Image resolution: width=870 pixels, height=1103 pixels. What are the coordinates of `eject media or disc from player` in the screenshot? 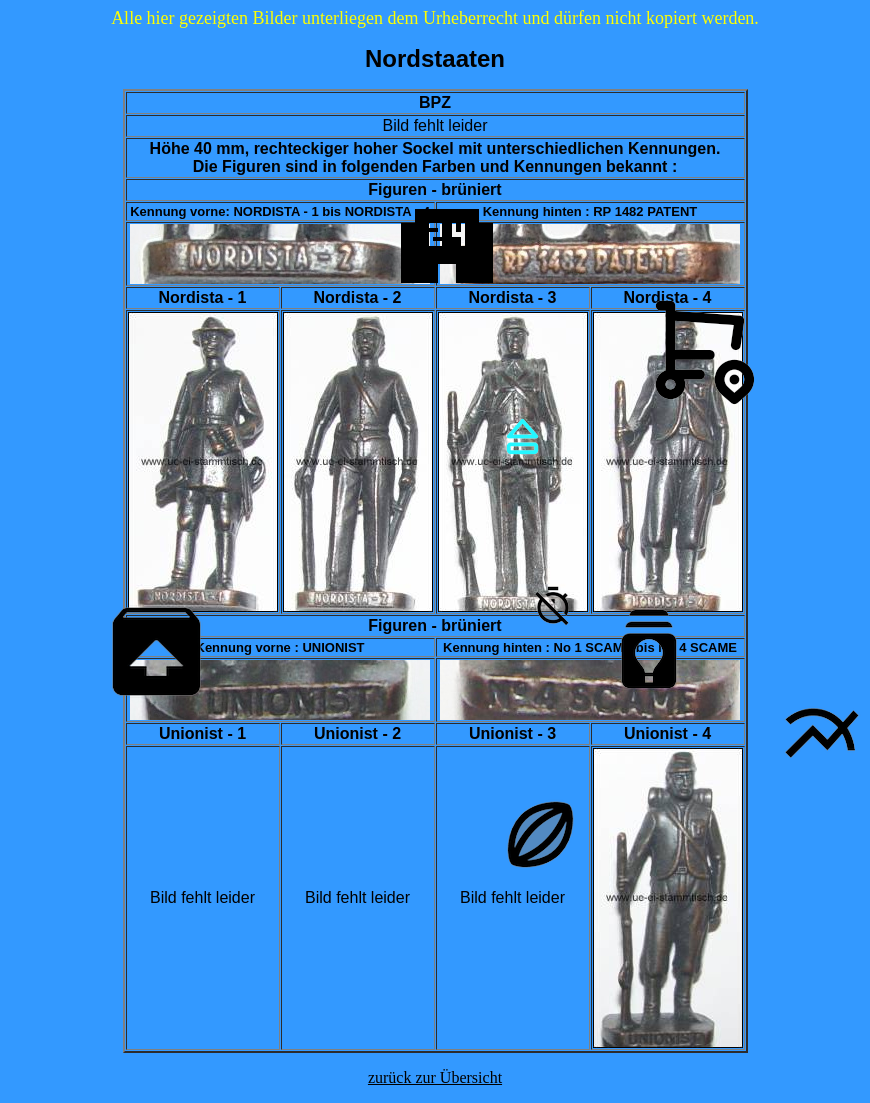 It's located at (522, 436).